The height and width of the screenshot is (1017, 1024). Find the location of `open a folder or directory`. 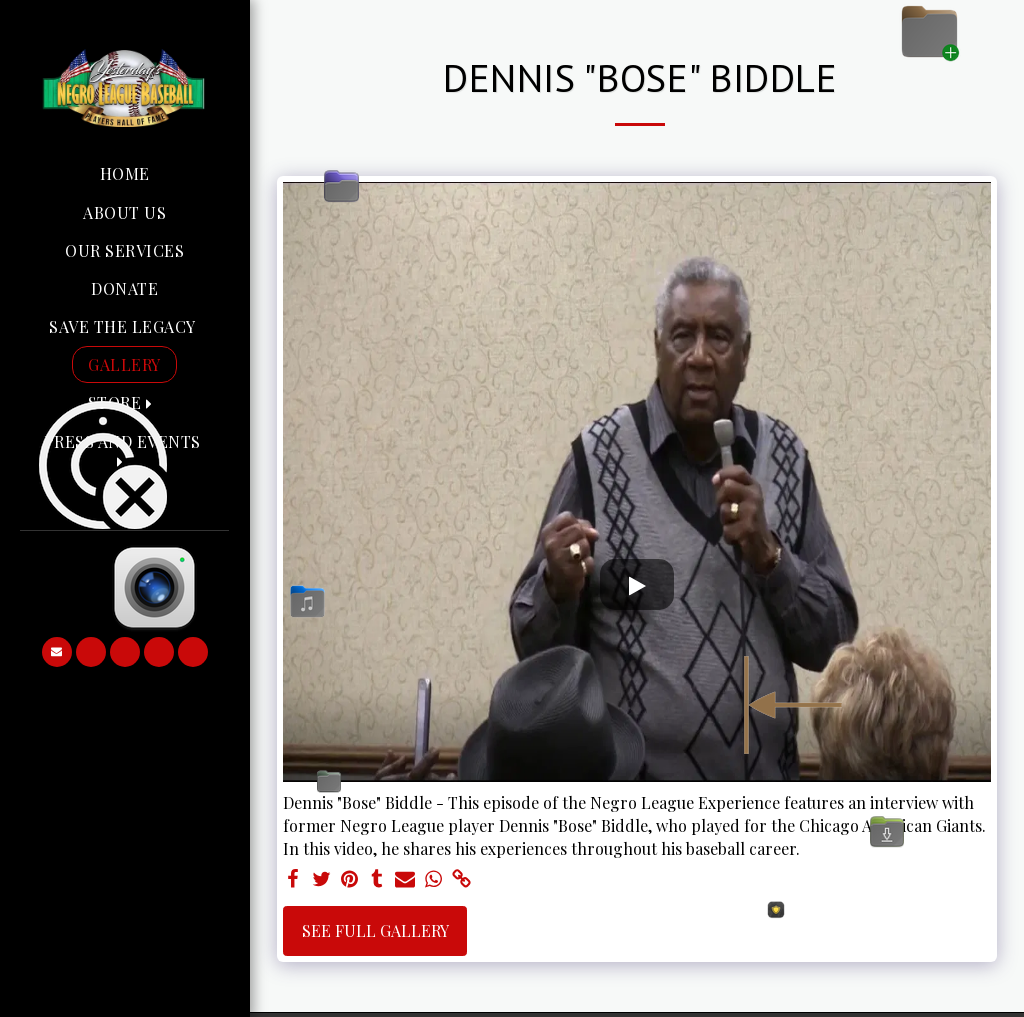

open a folder or directory is located at coordinates (329, 781).